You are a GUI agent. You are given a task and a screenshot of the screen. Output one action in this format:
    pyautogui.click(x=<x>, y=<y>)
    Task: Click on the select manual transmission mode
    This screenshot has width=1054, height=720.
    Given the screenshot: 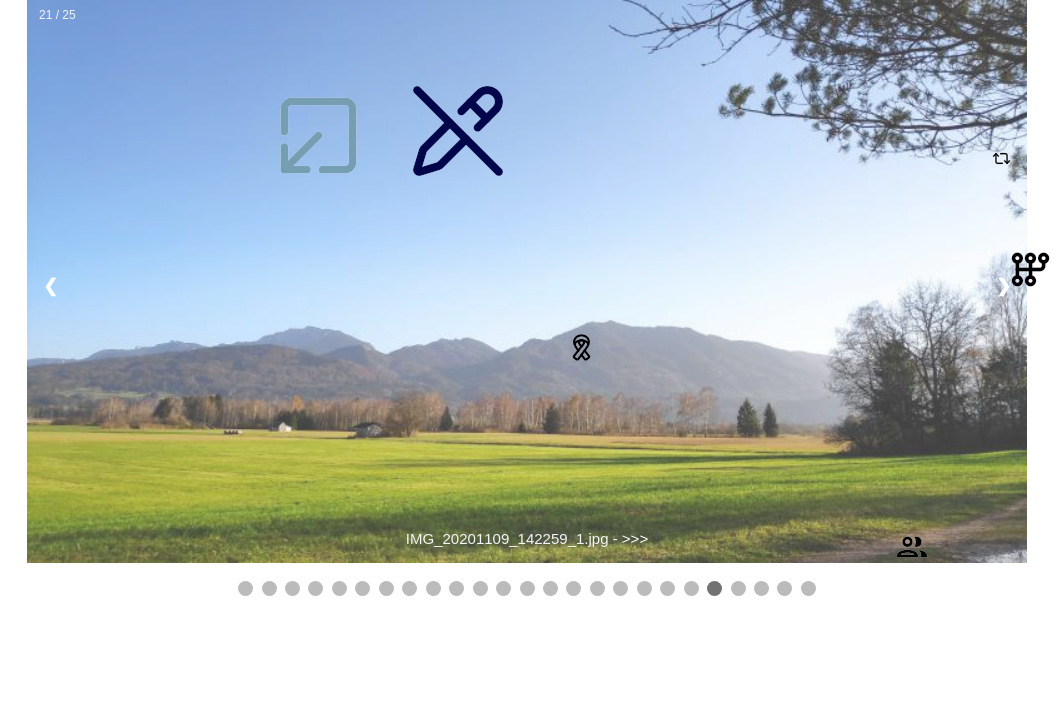 What is the action you would take?
    pyautogui.click(x=1030, y=269)
    